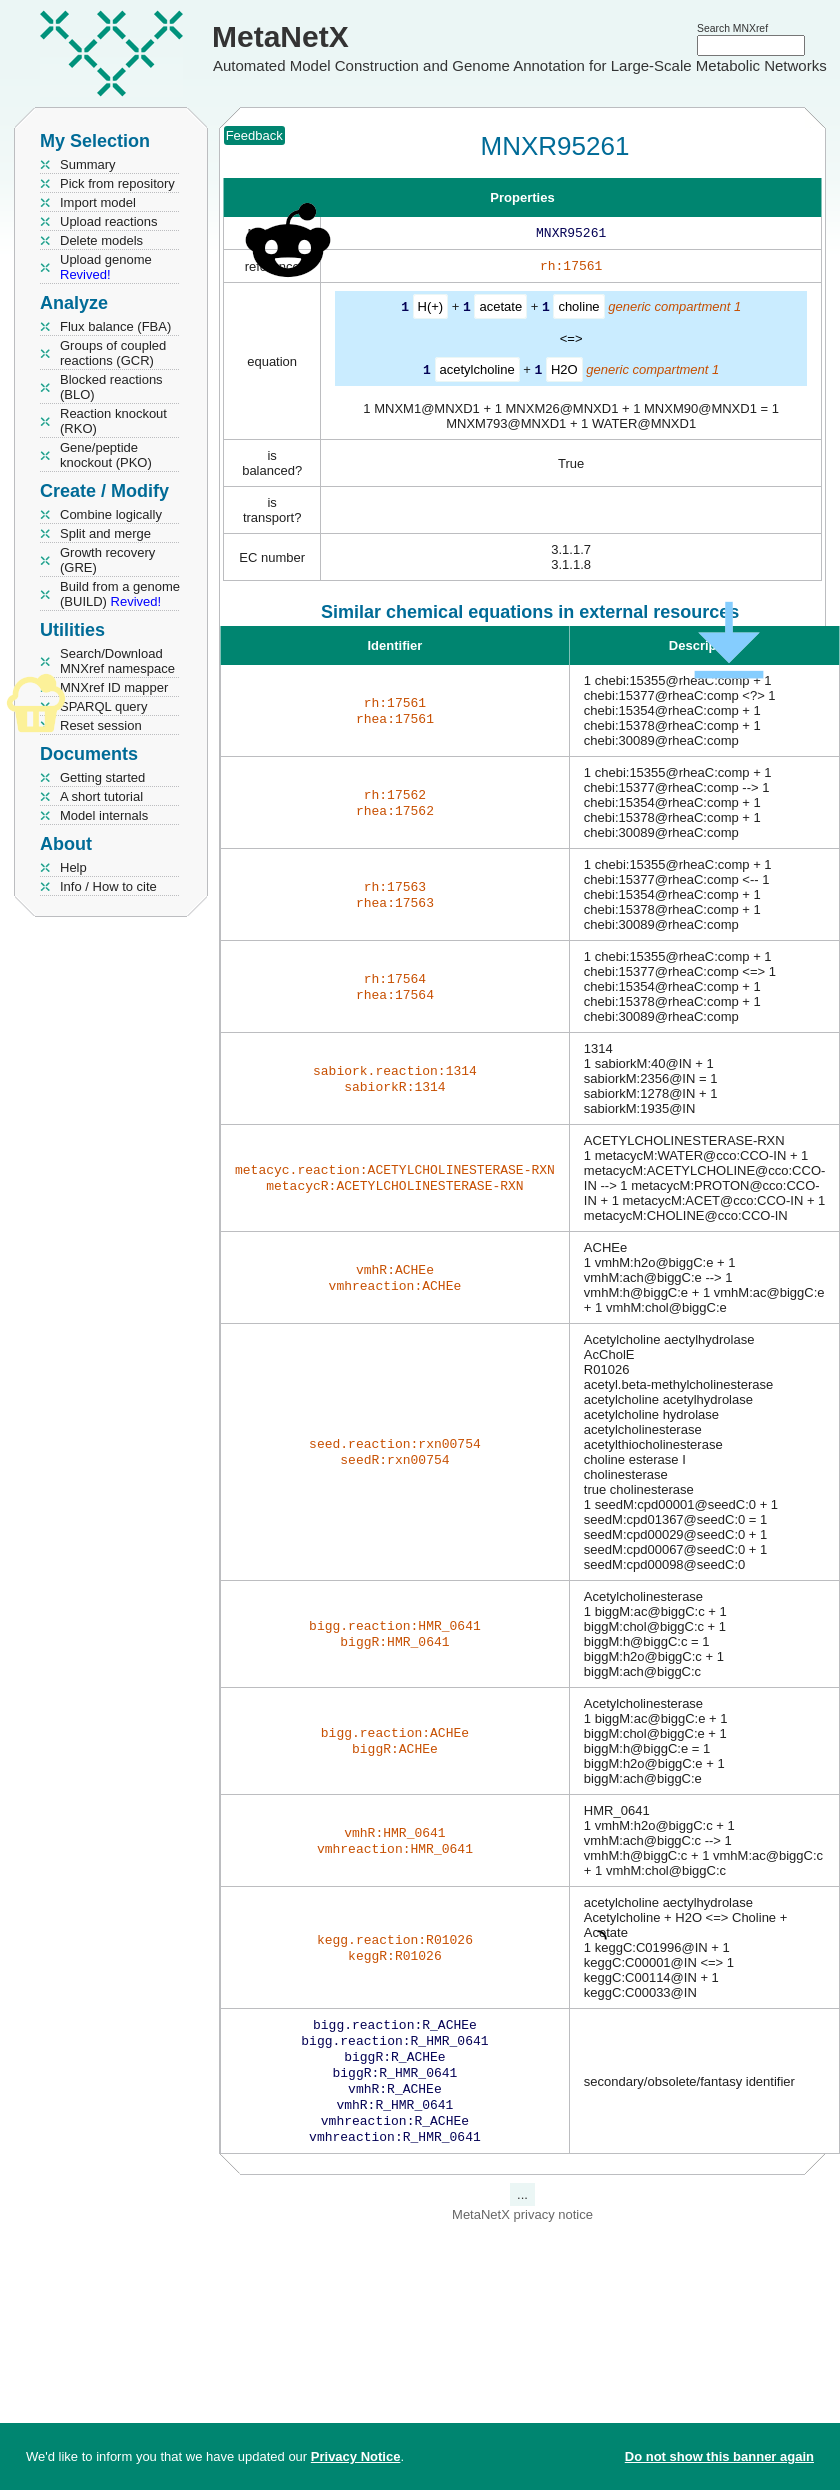 The width and height of the screenshot is (840, 2490). I want to click on open the reddit app, so click(288, 240).